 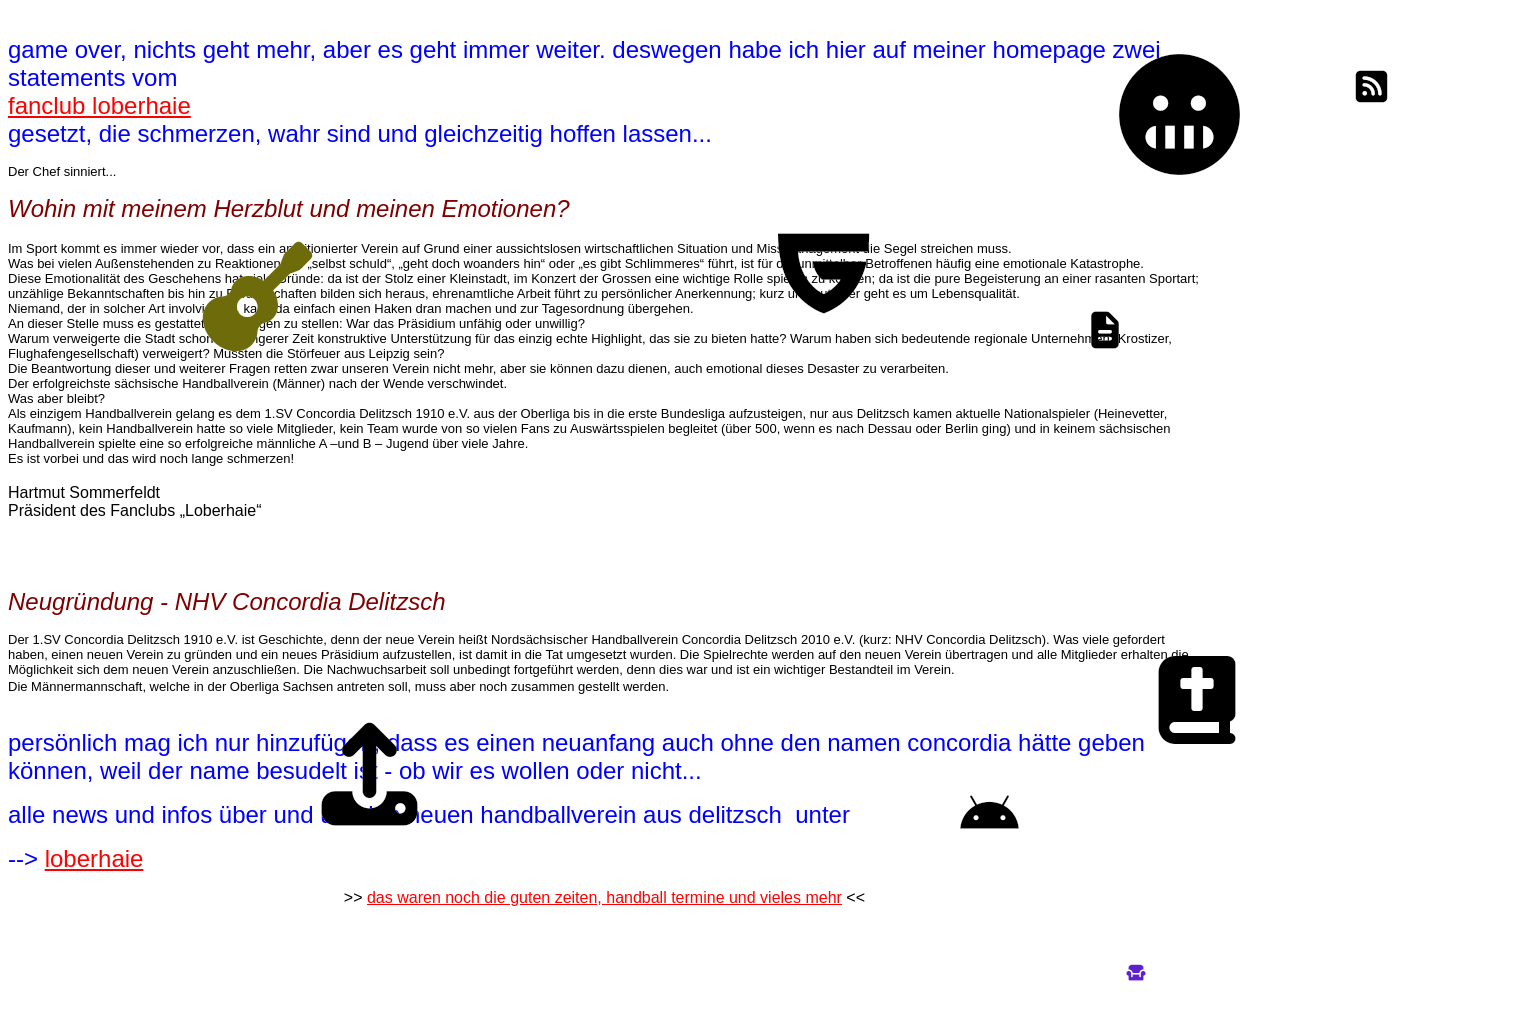 What do you see at coordinates (989, 815) in the screenshot?
I see `android operating system logo` at bounding box center [989, 815].